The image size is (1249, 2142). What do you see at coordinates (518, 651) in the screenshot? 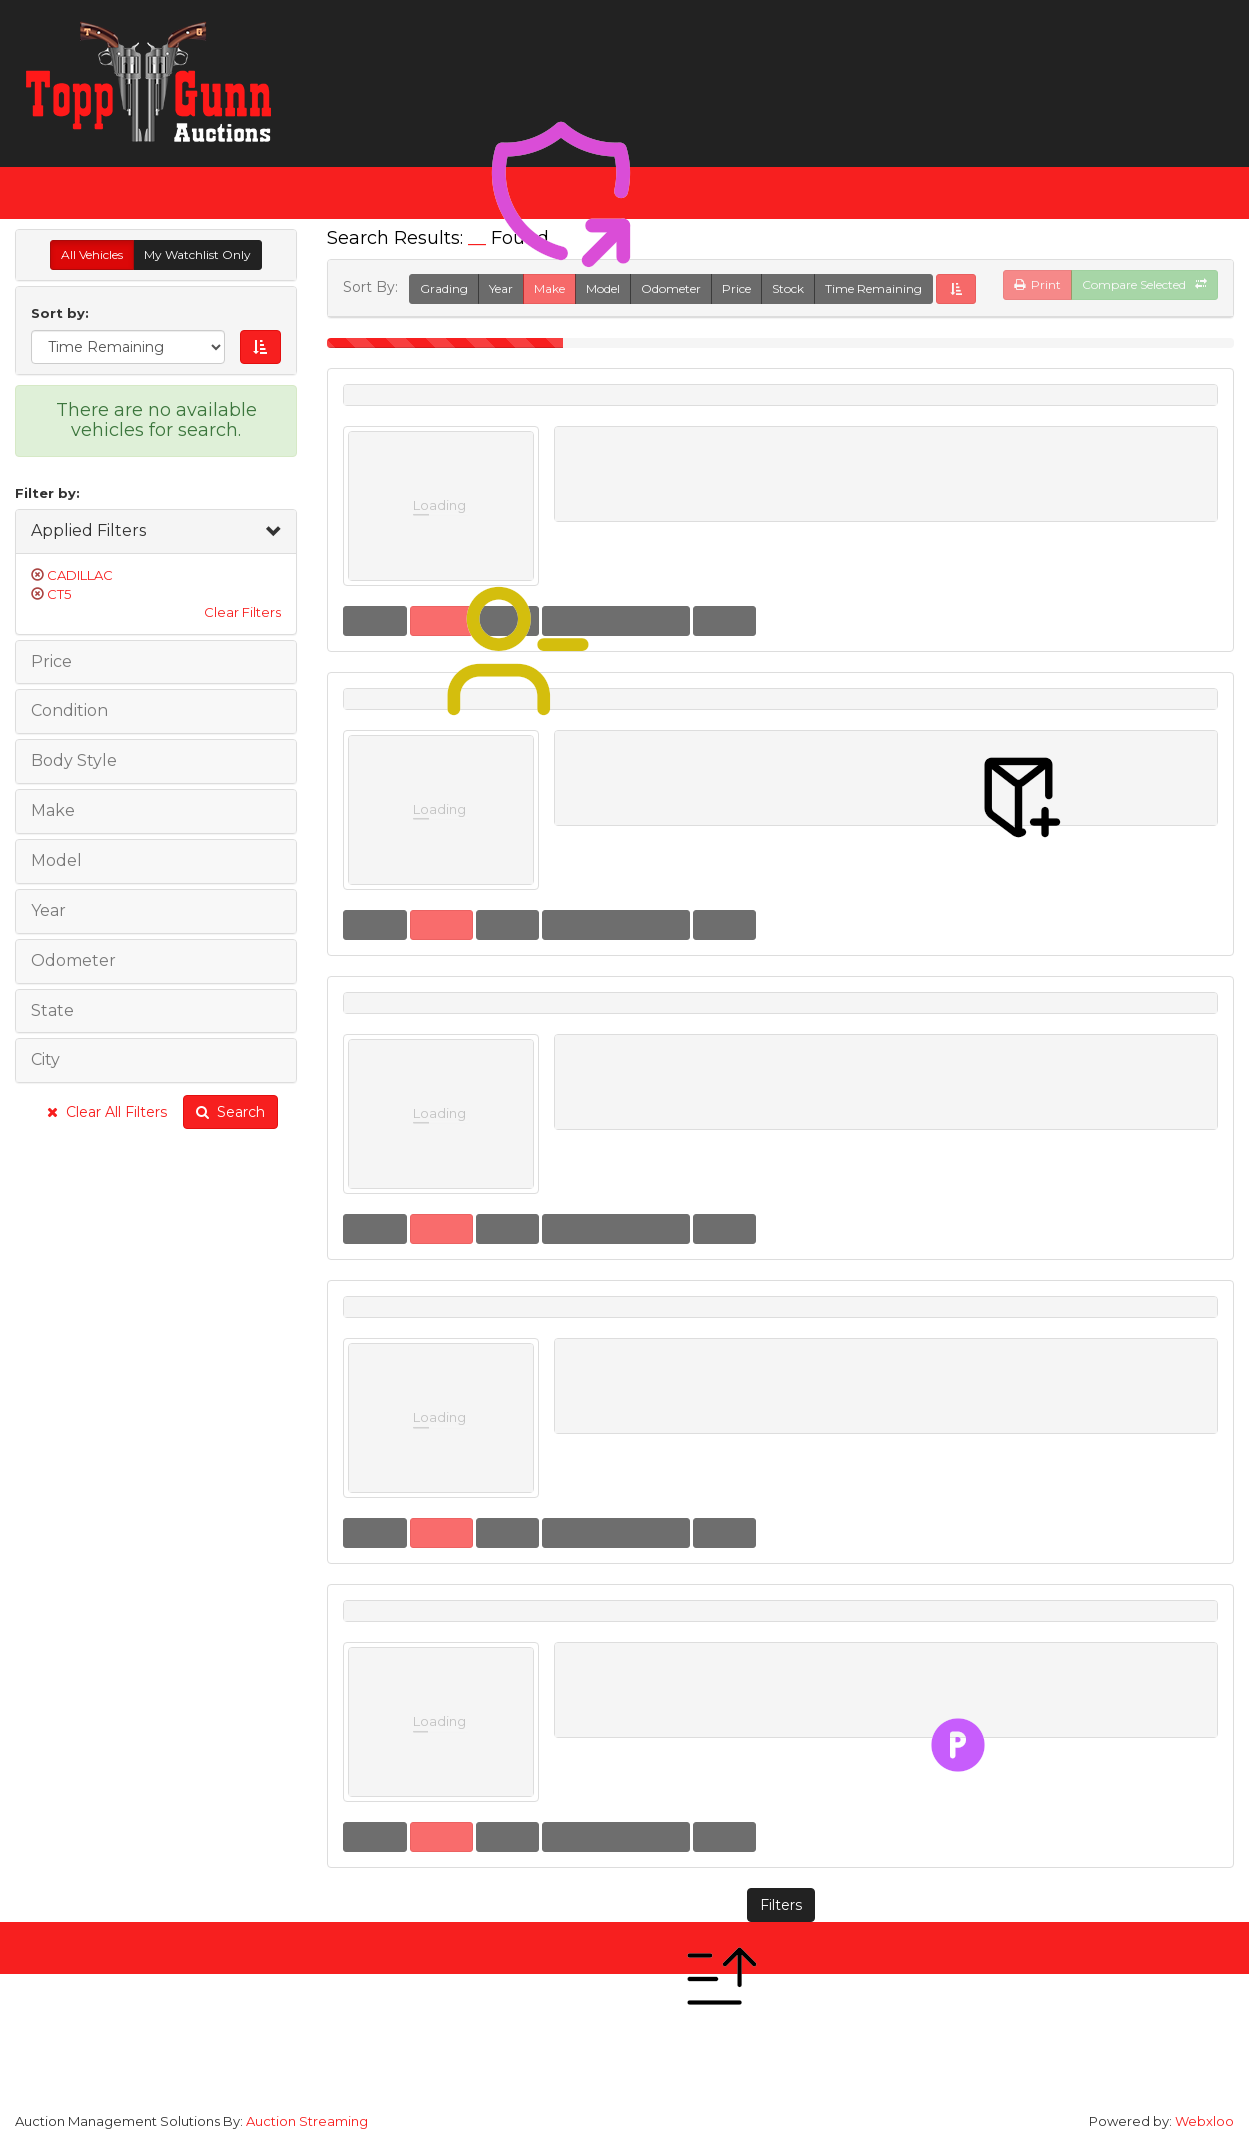
I see `remove a user or contact` at bounding box center [518, 651].